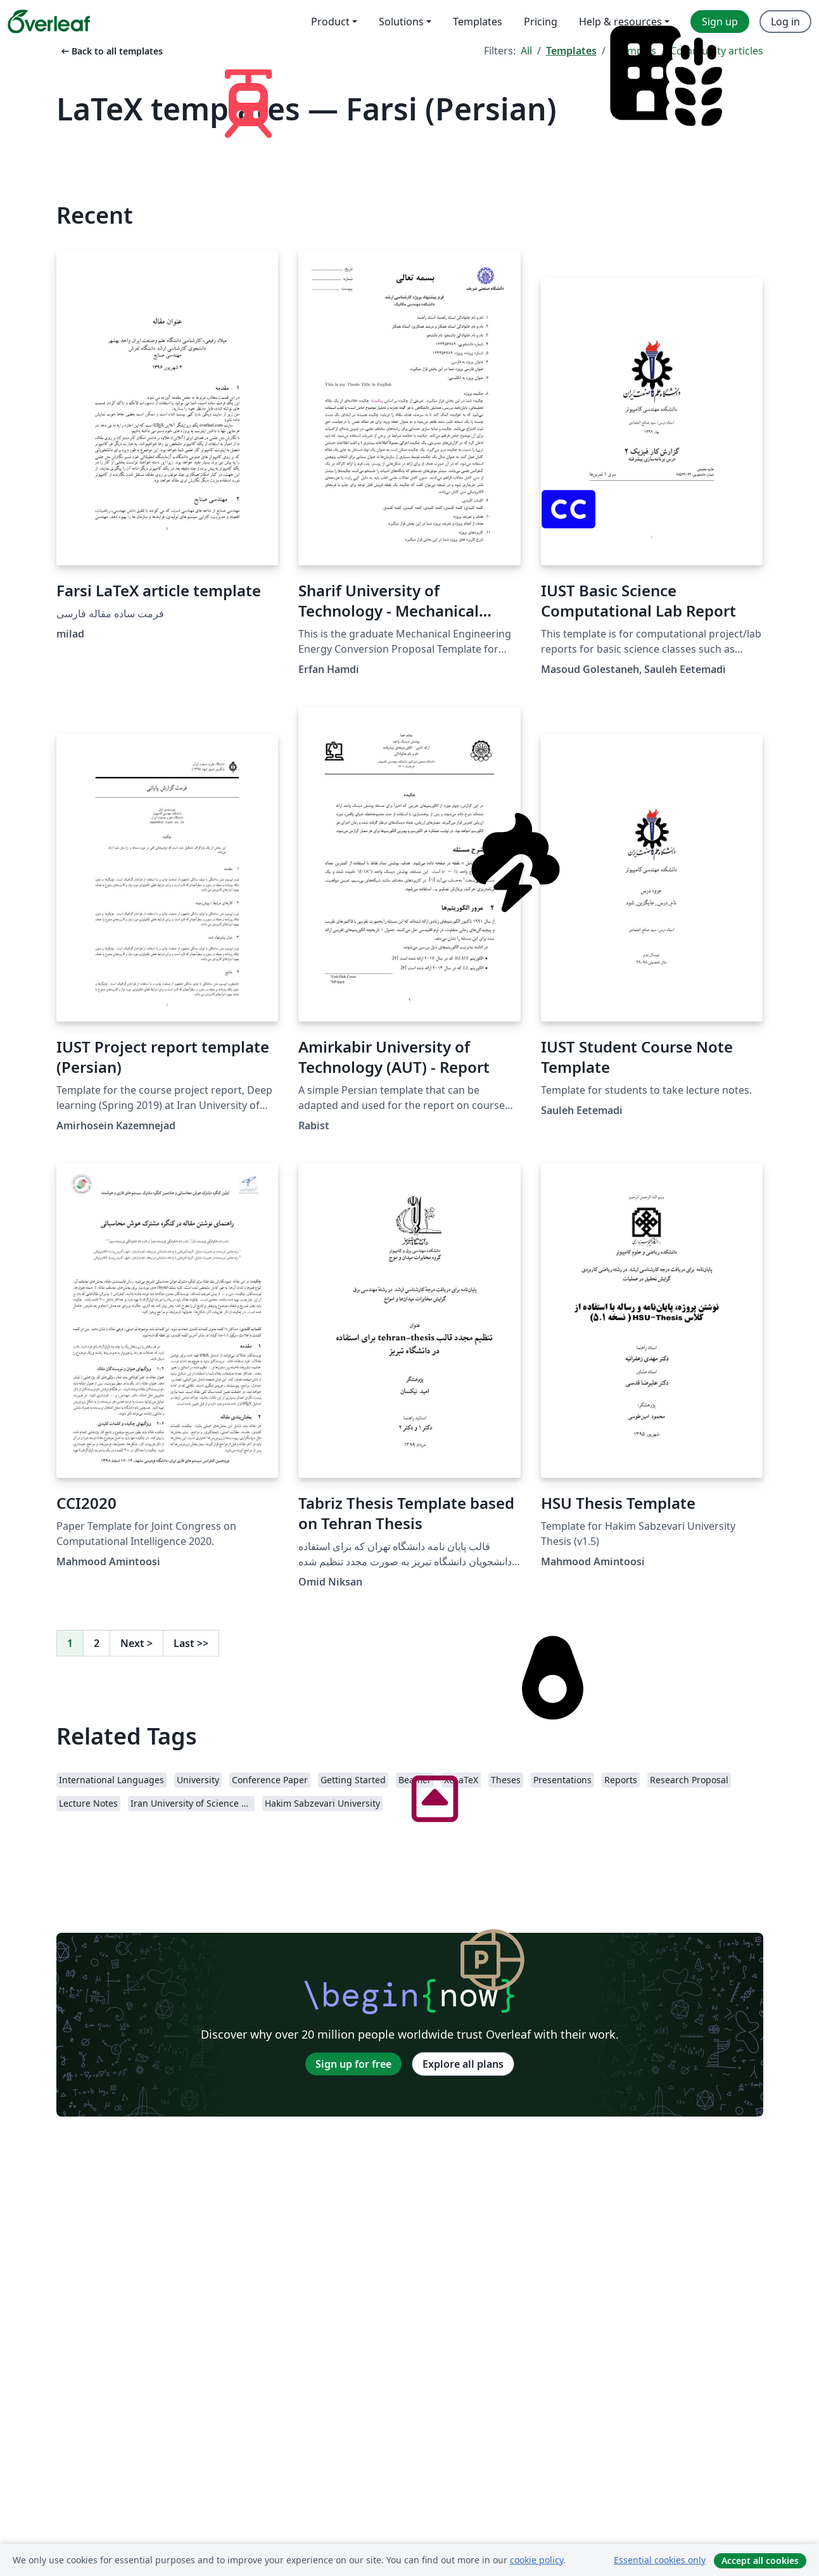  What do you see at coordinates (491, 1959) in the screenshot?
I see `open Microsoft PowerPoint` at bounding box center [491, 1959].